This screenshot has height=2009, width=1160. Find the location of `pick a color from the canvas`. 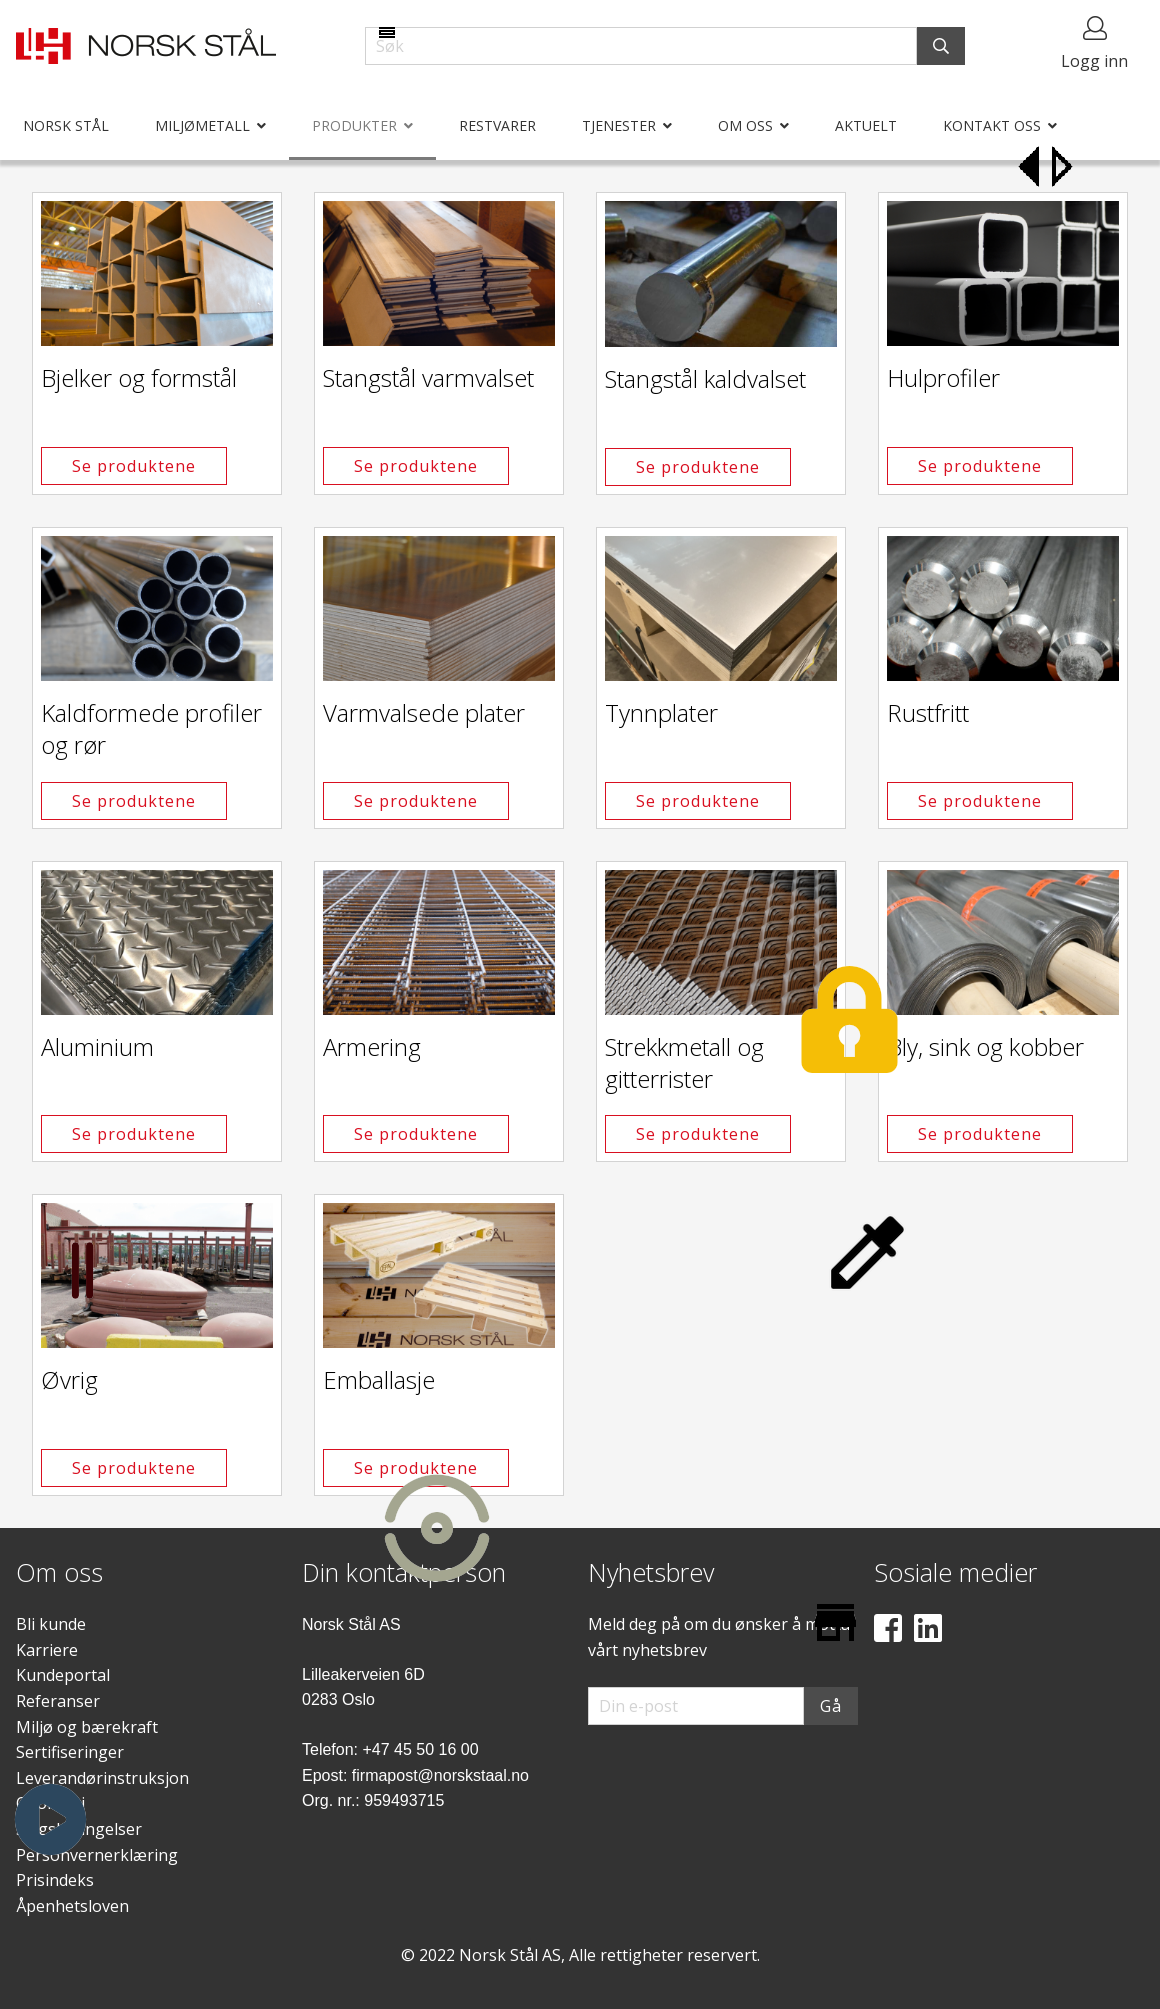

pick a color from the canvas is located at coordinates (867, 1252).